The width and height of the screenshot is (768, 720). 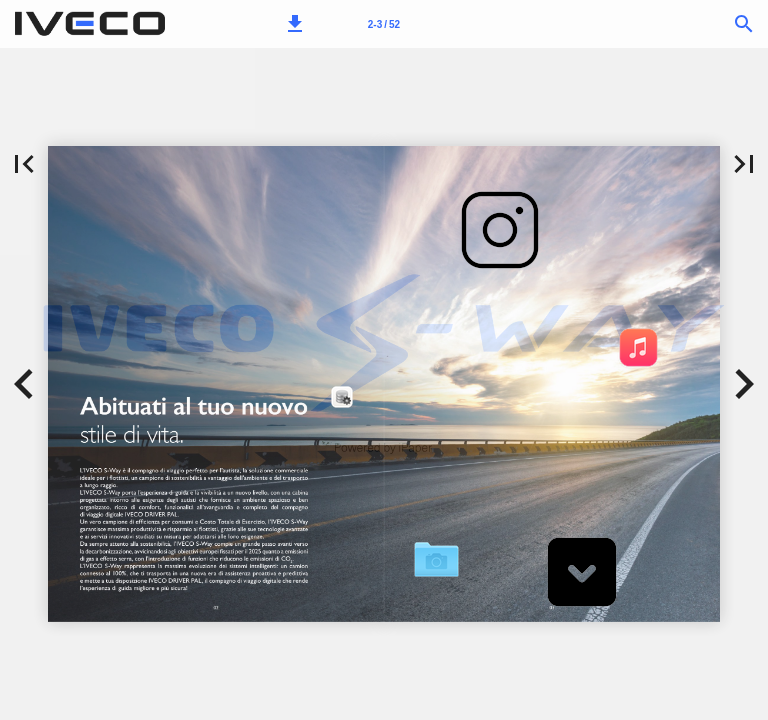 What do you see at coordinates (582, 572) in the screenshot?
I see `expand dropdown menu or content` at bounding box center [582, 572].